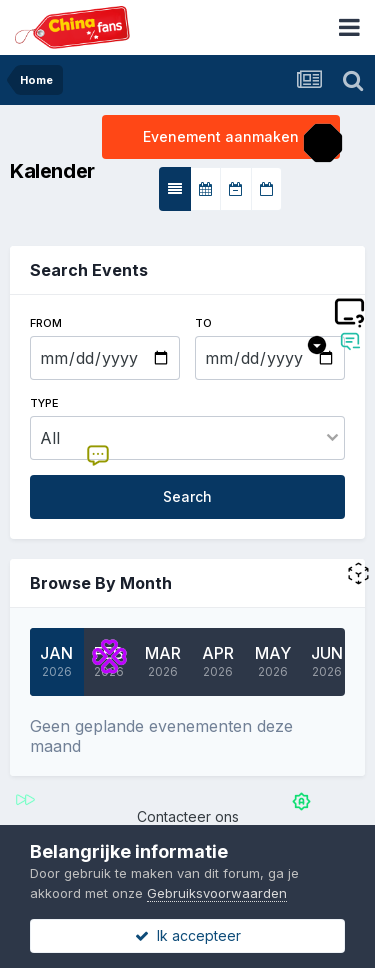 This screenshot has width=375, height=968. I want to click on indicates a stop or blocking action, so click(323, 143).